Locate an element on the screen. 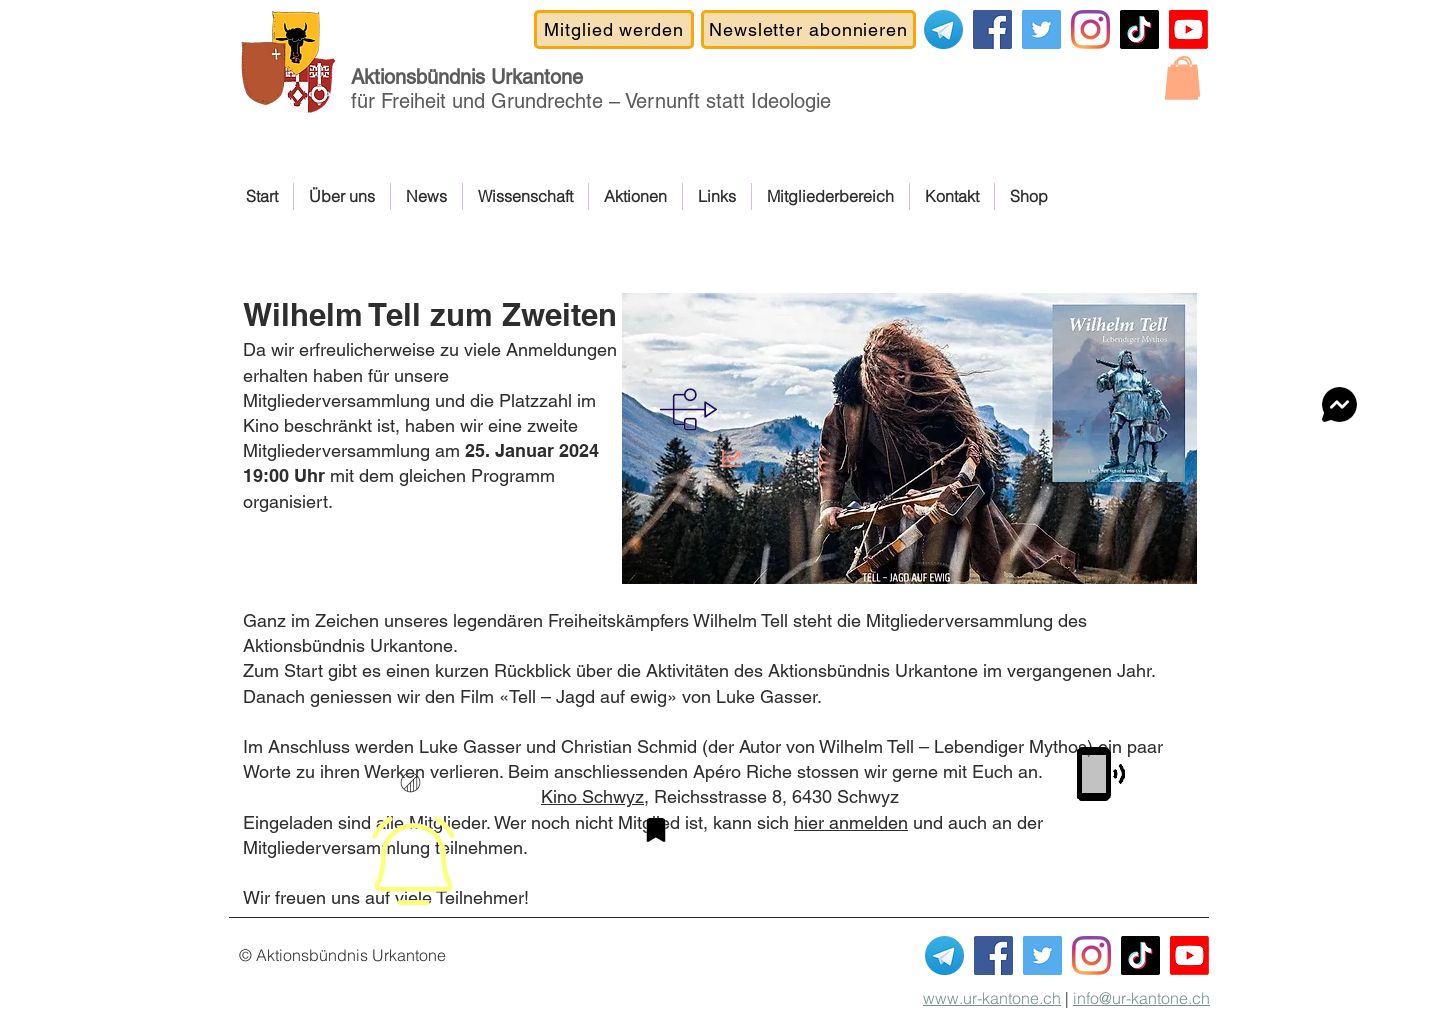 The height and width of the screenshot is (1017, 1440). open facebook messenger is located at coordinates (1339, 404).